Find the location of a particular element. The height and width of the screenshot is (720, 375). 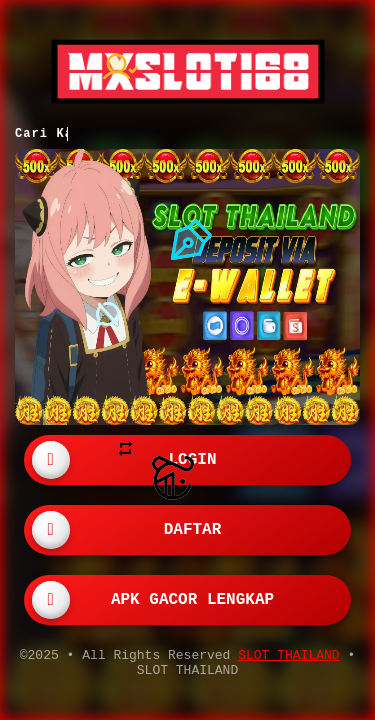

open The New York Times app is located at coordinates (173, 477).